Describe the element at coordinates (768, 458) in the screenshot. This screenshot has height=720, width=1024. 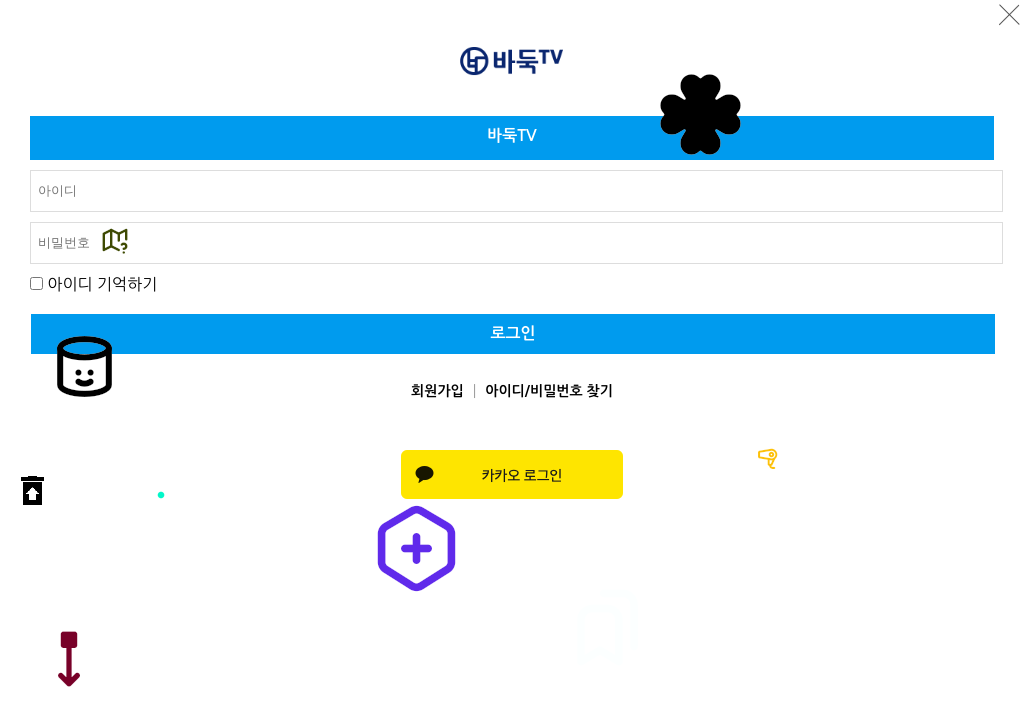
I see `access hair styling or grooming tools` at that location.